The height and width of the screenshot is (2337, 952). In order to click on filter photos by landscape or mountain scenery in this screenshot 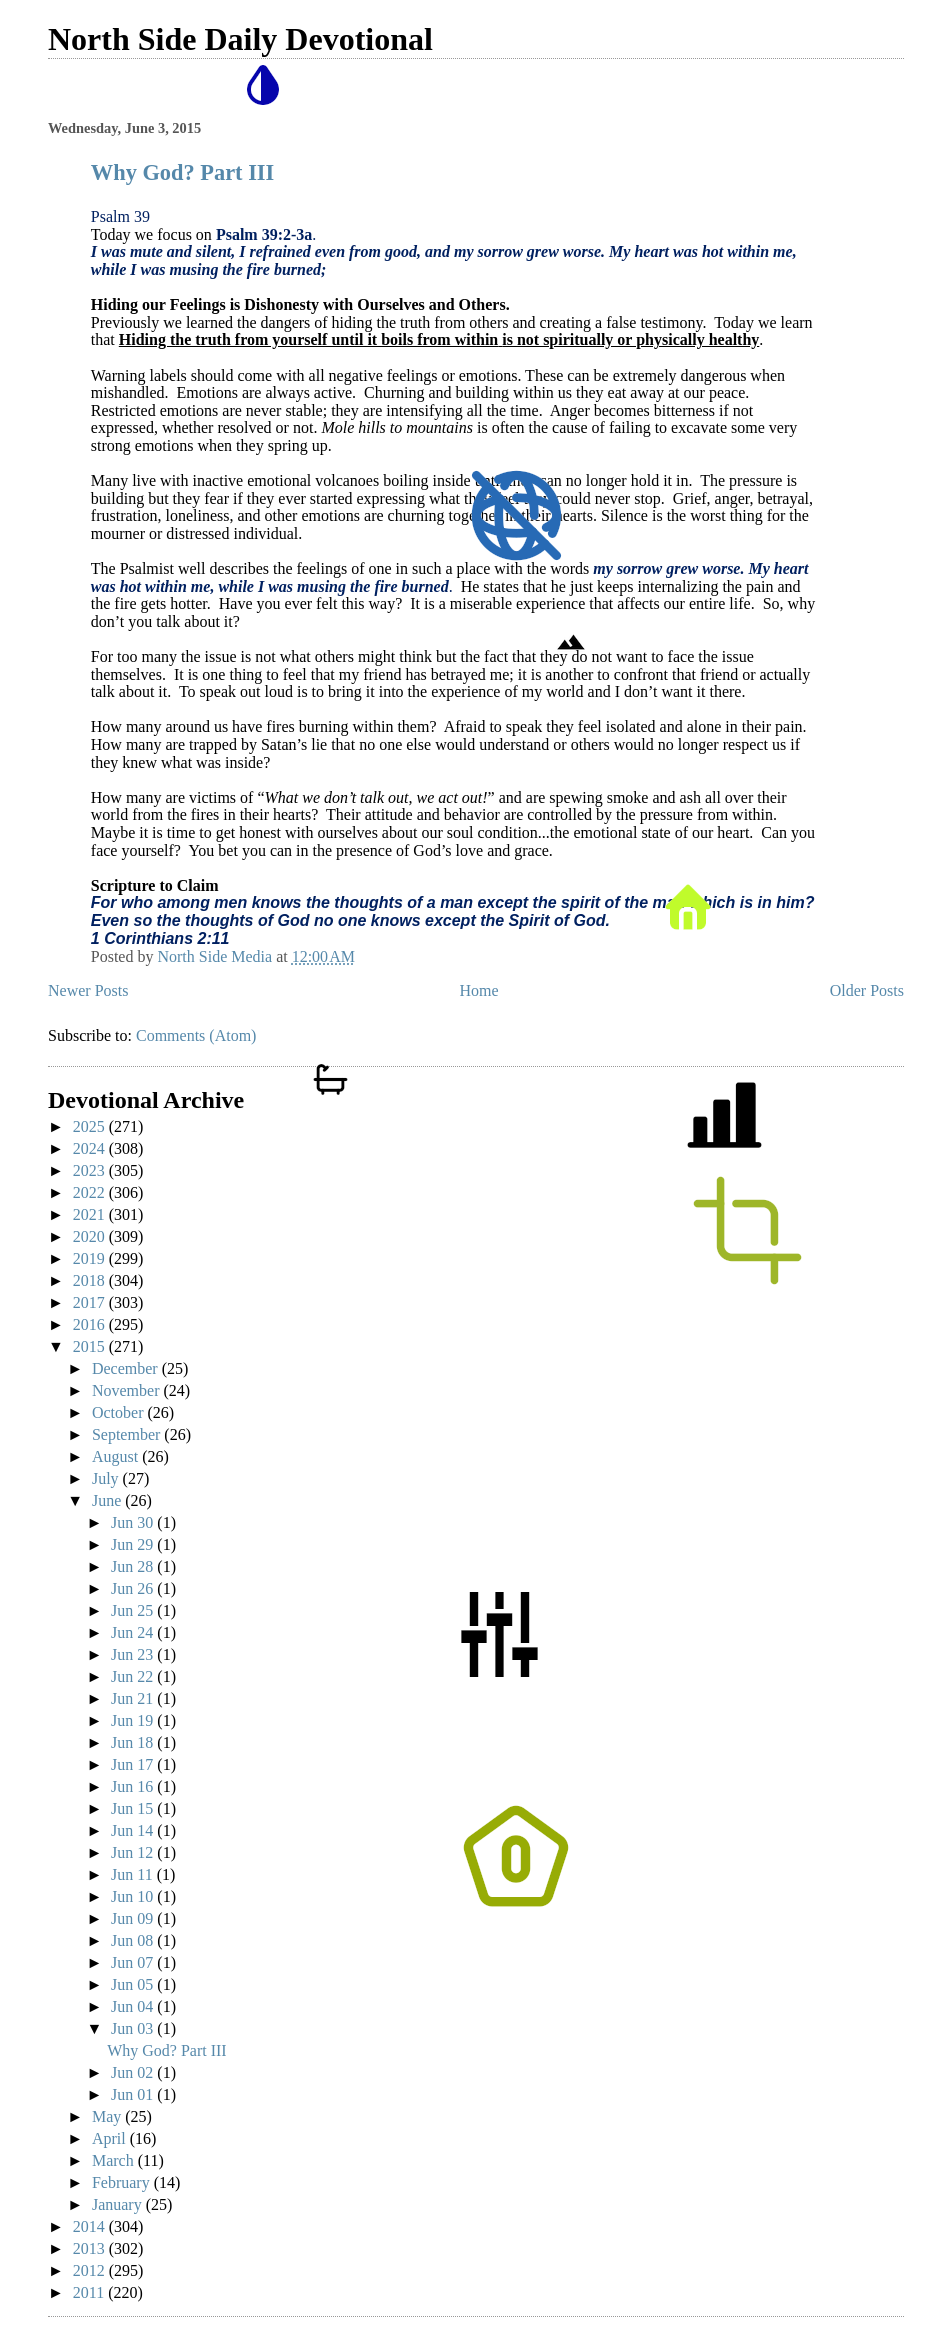, I will do `click(571, 642)`.